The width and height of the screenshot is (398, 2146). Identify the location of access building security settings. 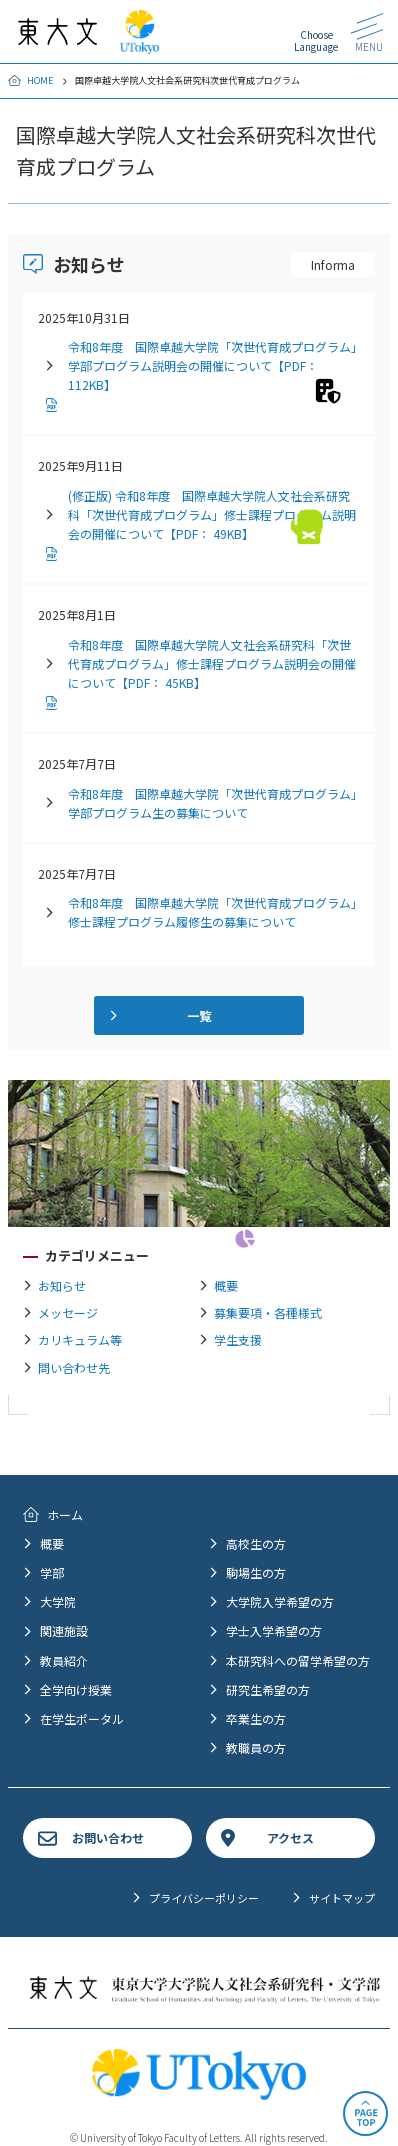
(327, 390).